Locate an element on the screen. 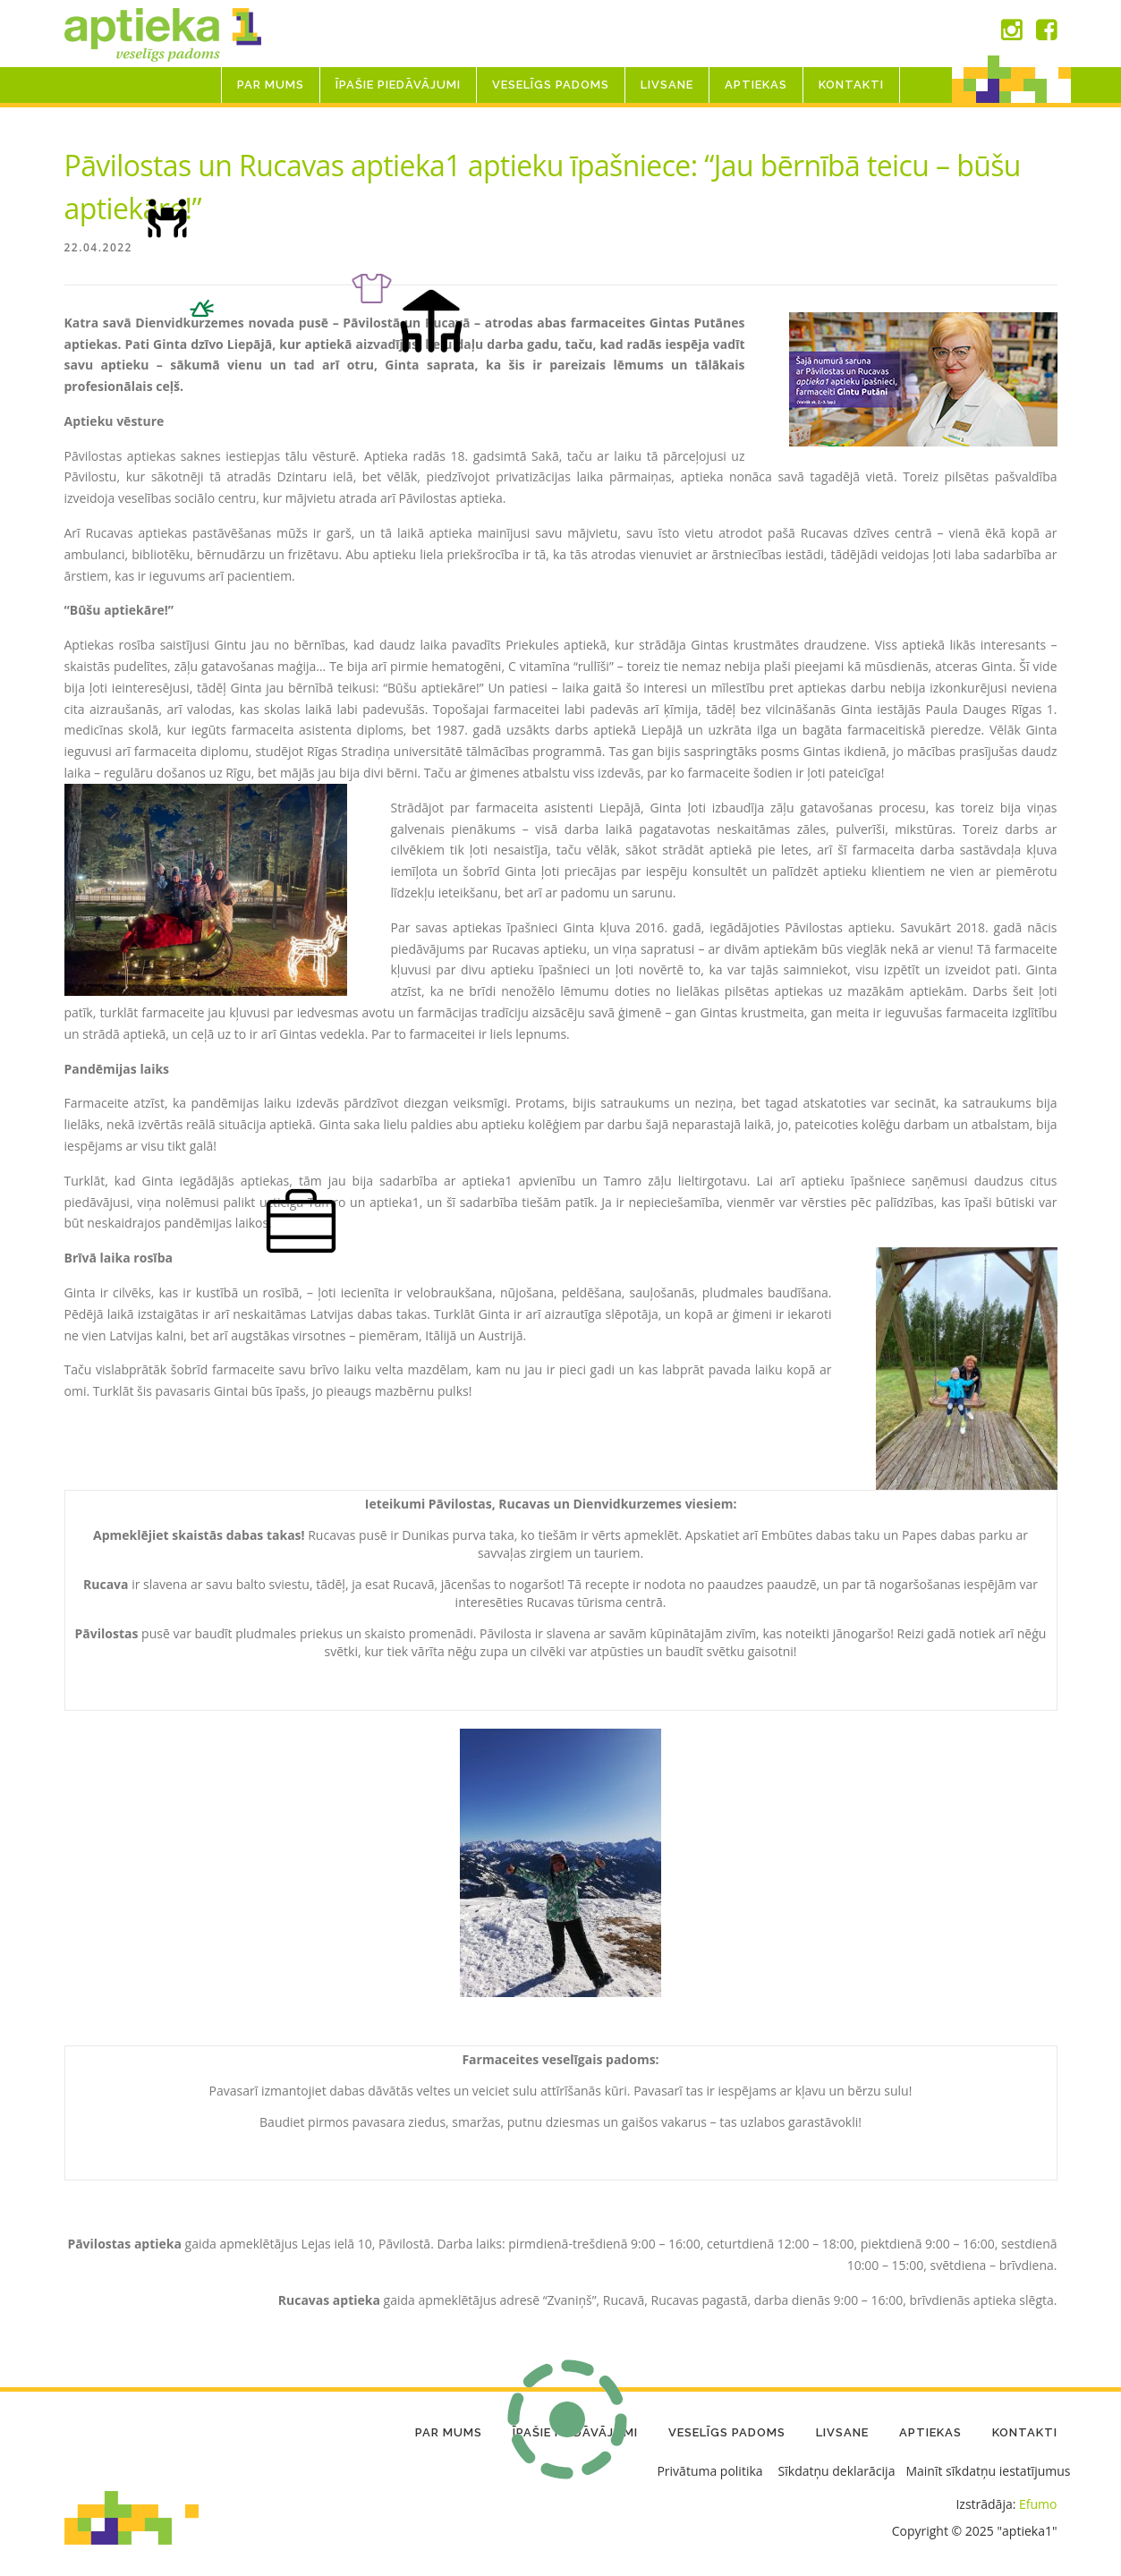  browse clothing or apparel category is located at coordinates (371, 288).